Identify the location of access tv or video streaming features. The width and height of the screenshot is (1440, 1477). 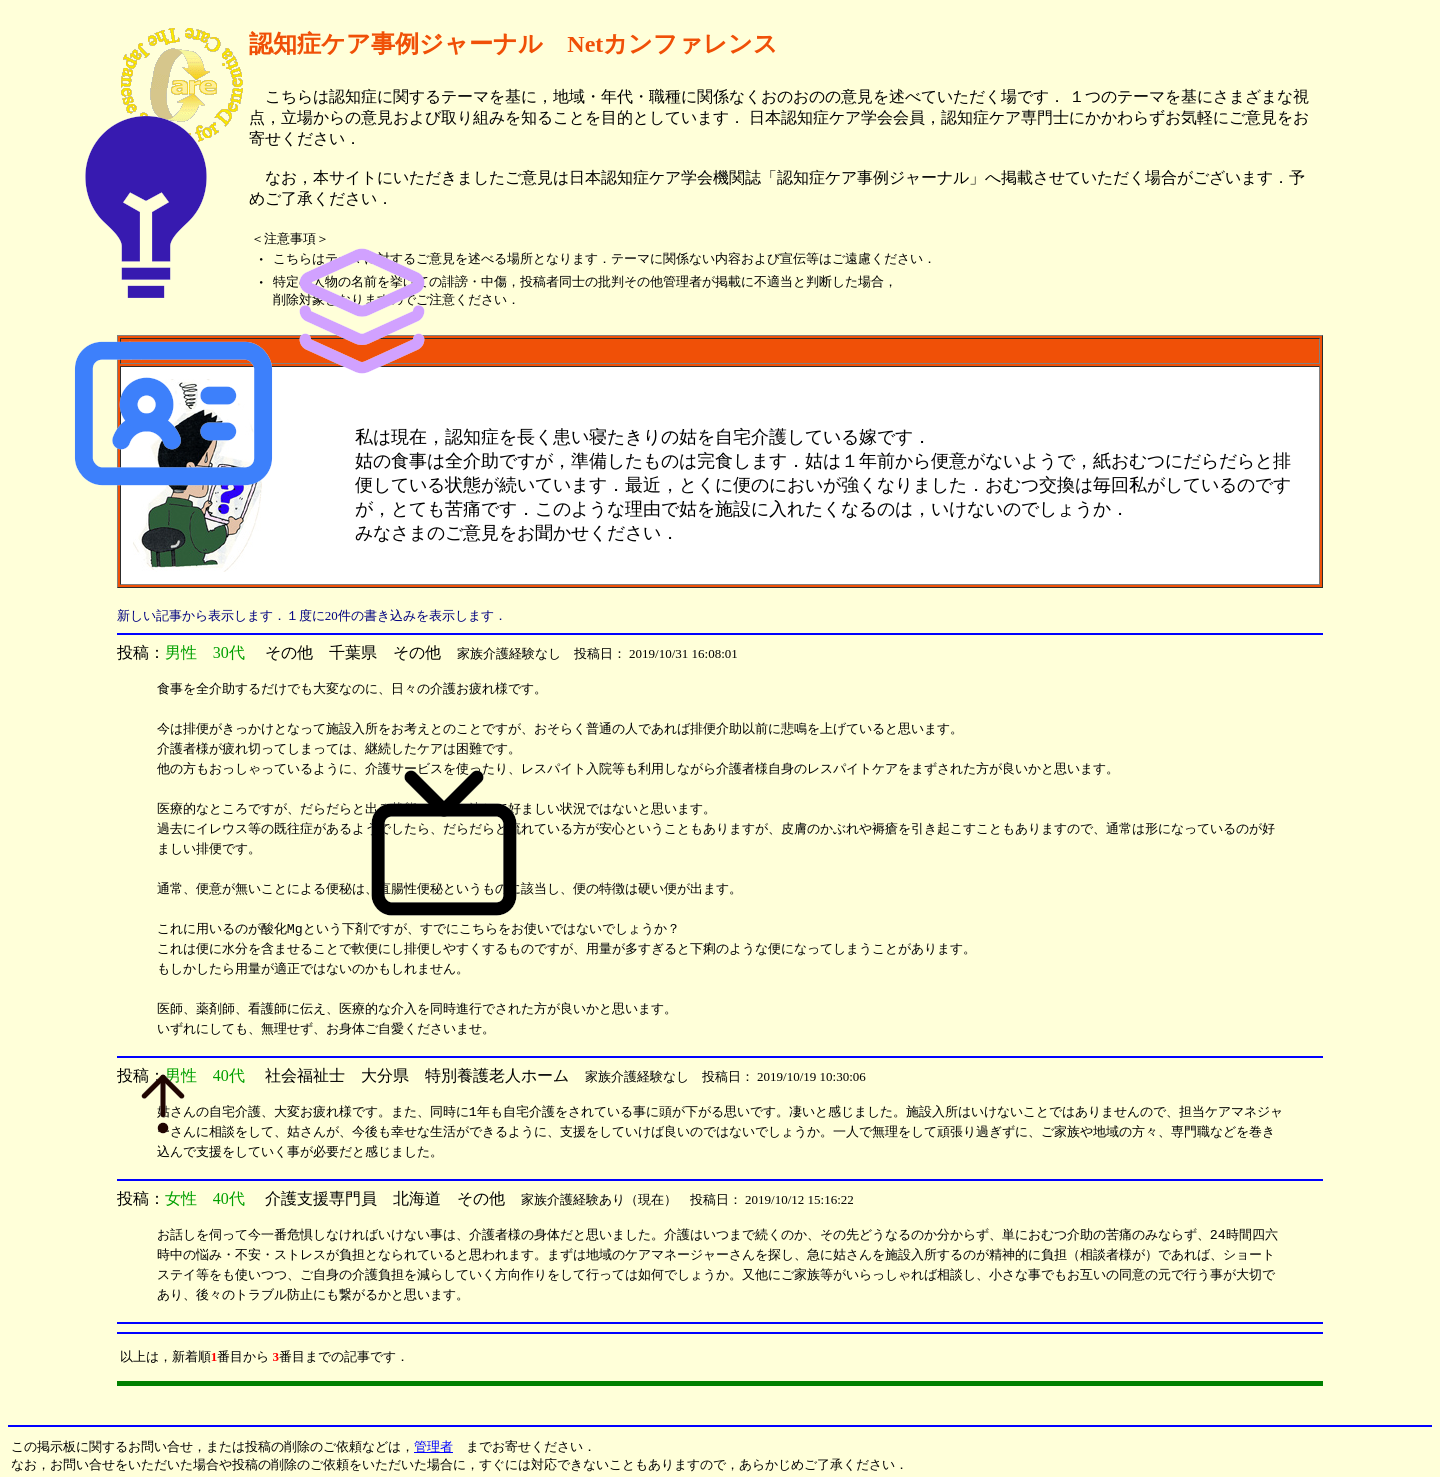
(444, 843).